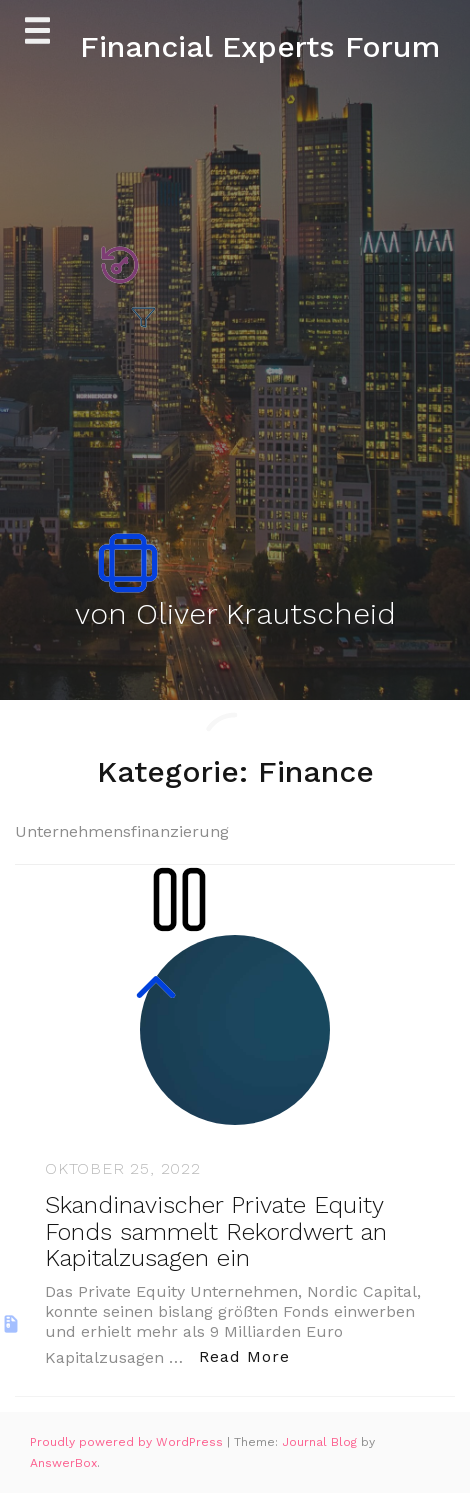  I want to click on stretch or resize content vertically, so click(179, 899).